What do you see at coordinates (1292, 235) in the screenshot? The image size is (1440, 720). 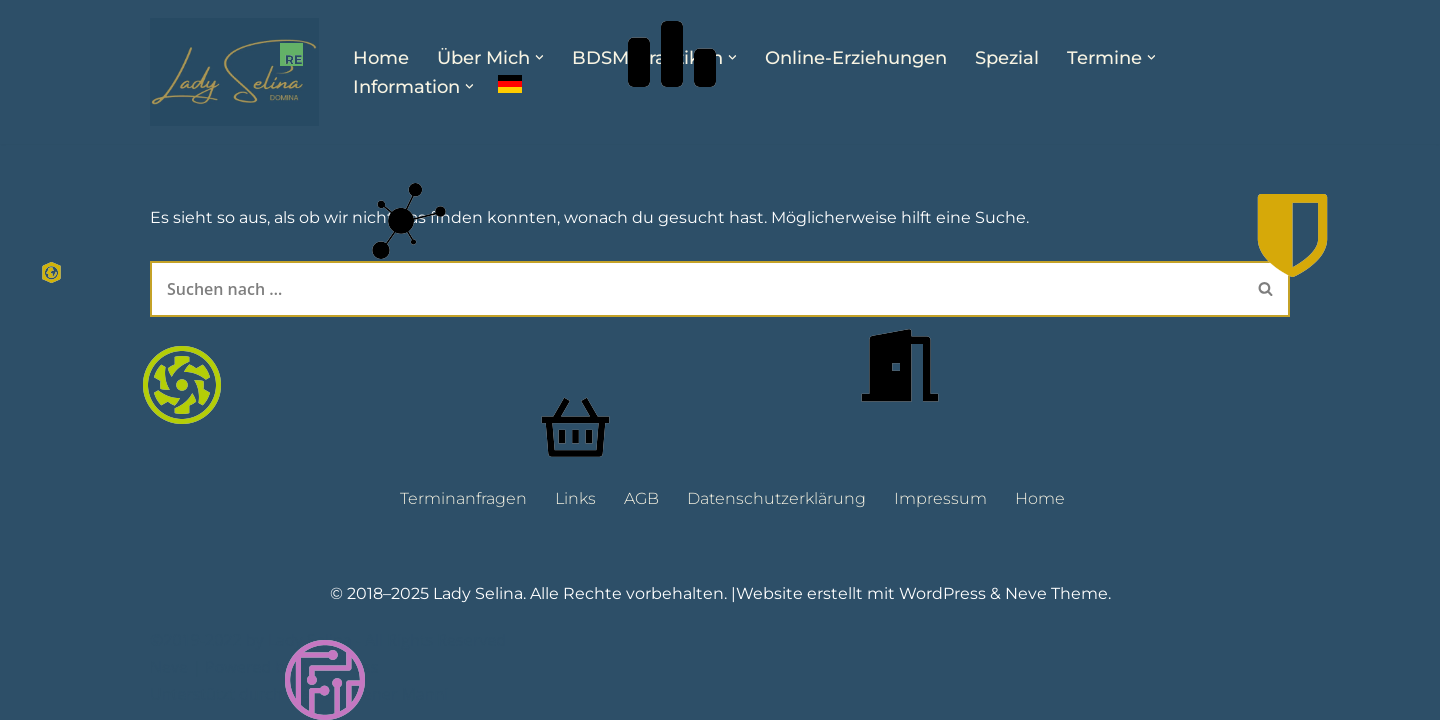 I see `open bitwarden password manager` at bounding box center [1292, 235].